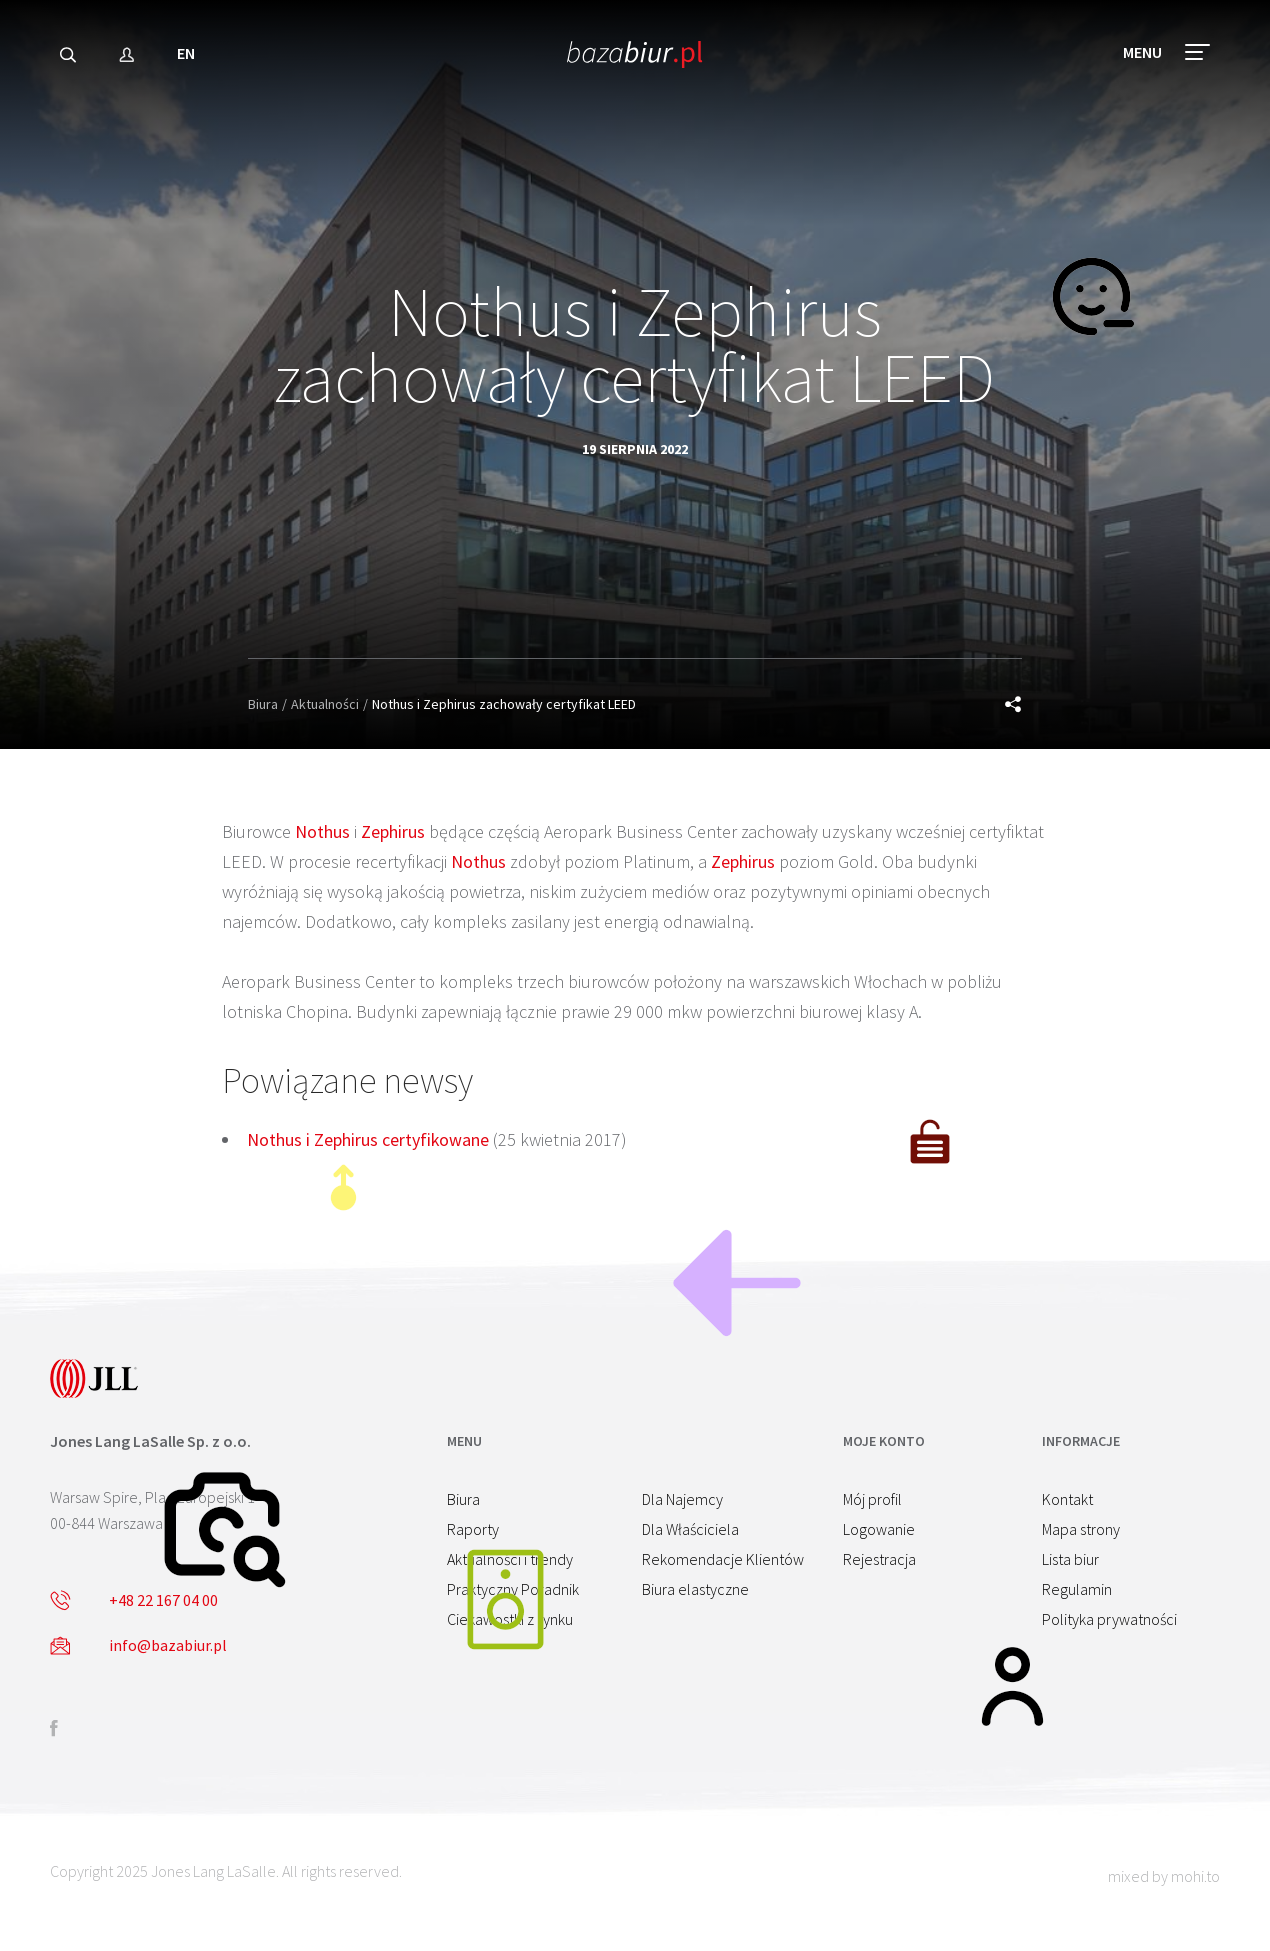 The width and height of the screenshot is (1270, 1951). What do you see at coordinates (930, 1144) in the screenshot?
I see `unlocked or unsecured state` at bounding box center [930, 1144].